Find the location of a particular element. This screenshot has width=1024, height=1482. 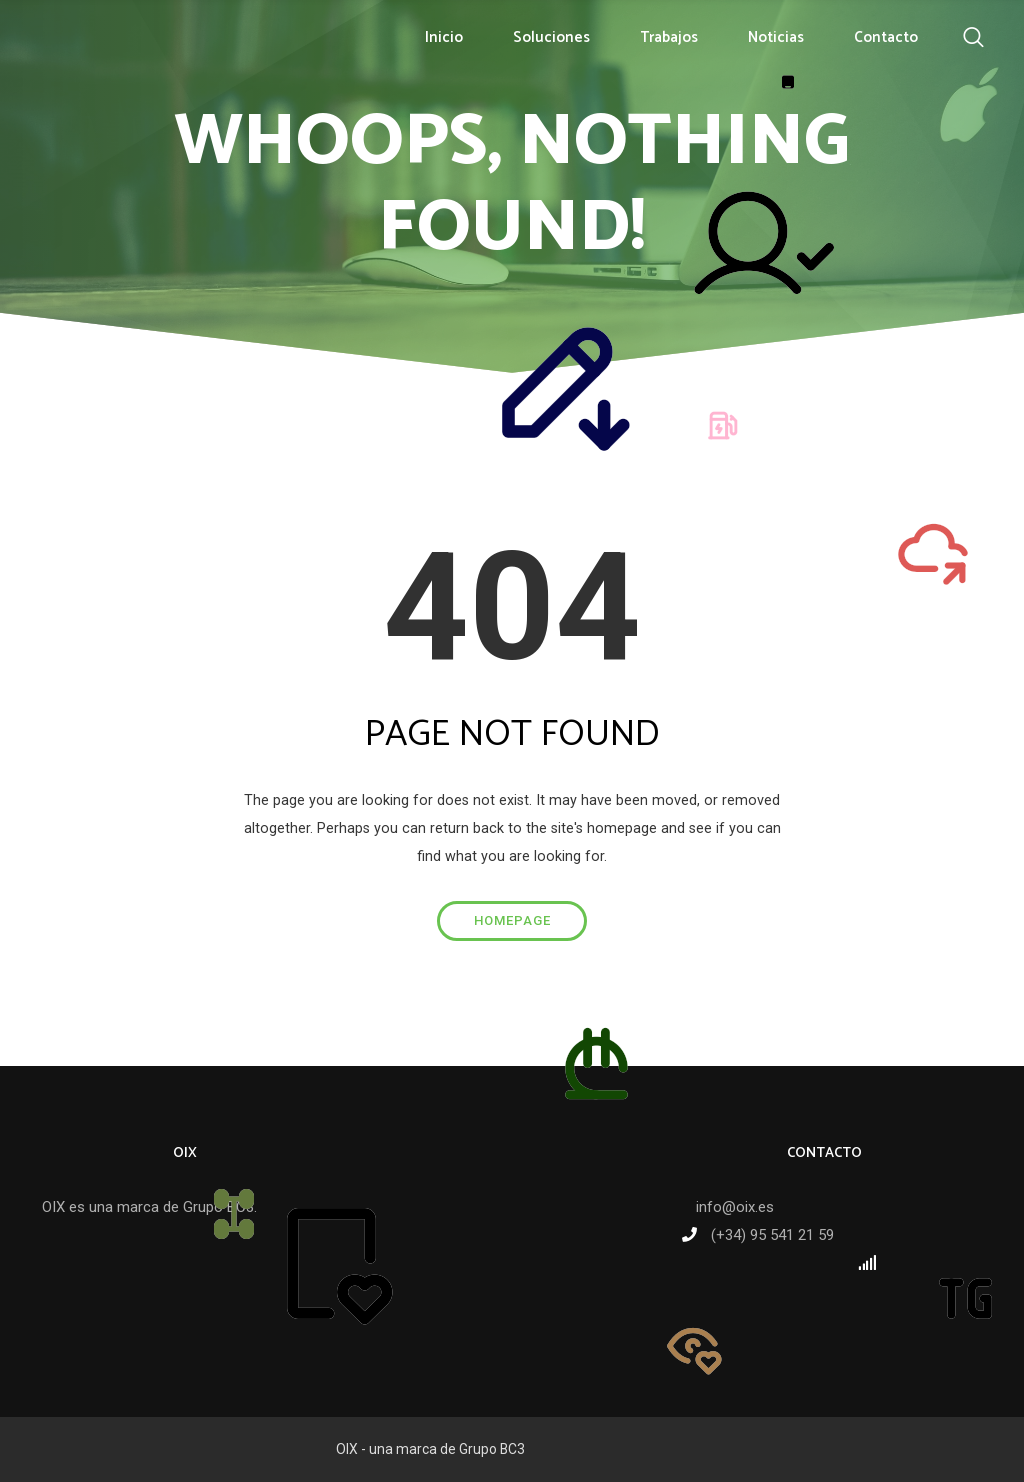

verify or confirm user identity is located at coordinates (759, 247).